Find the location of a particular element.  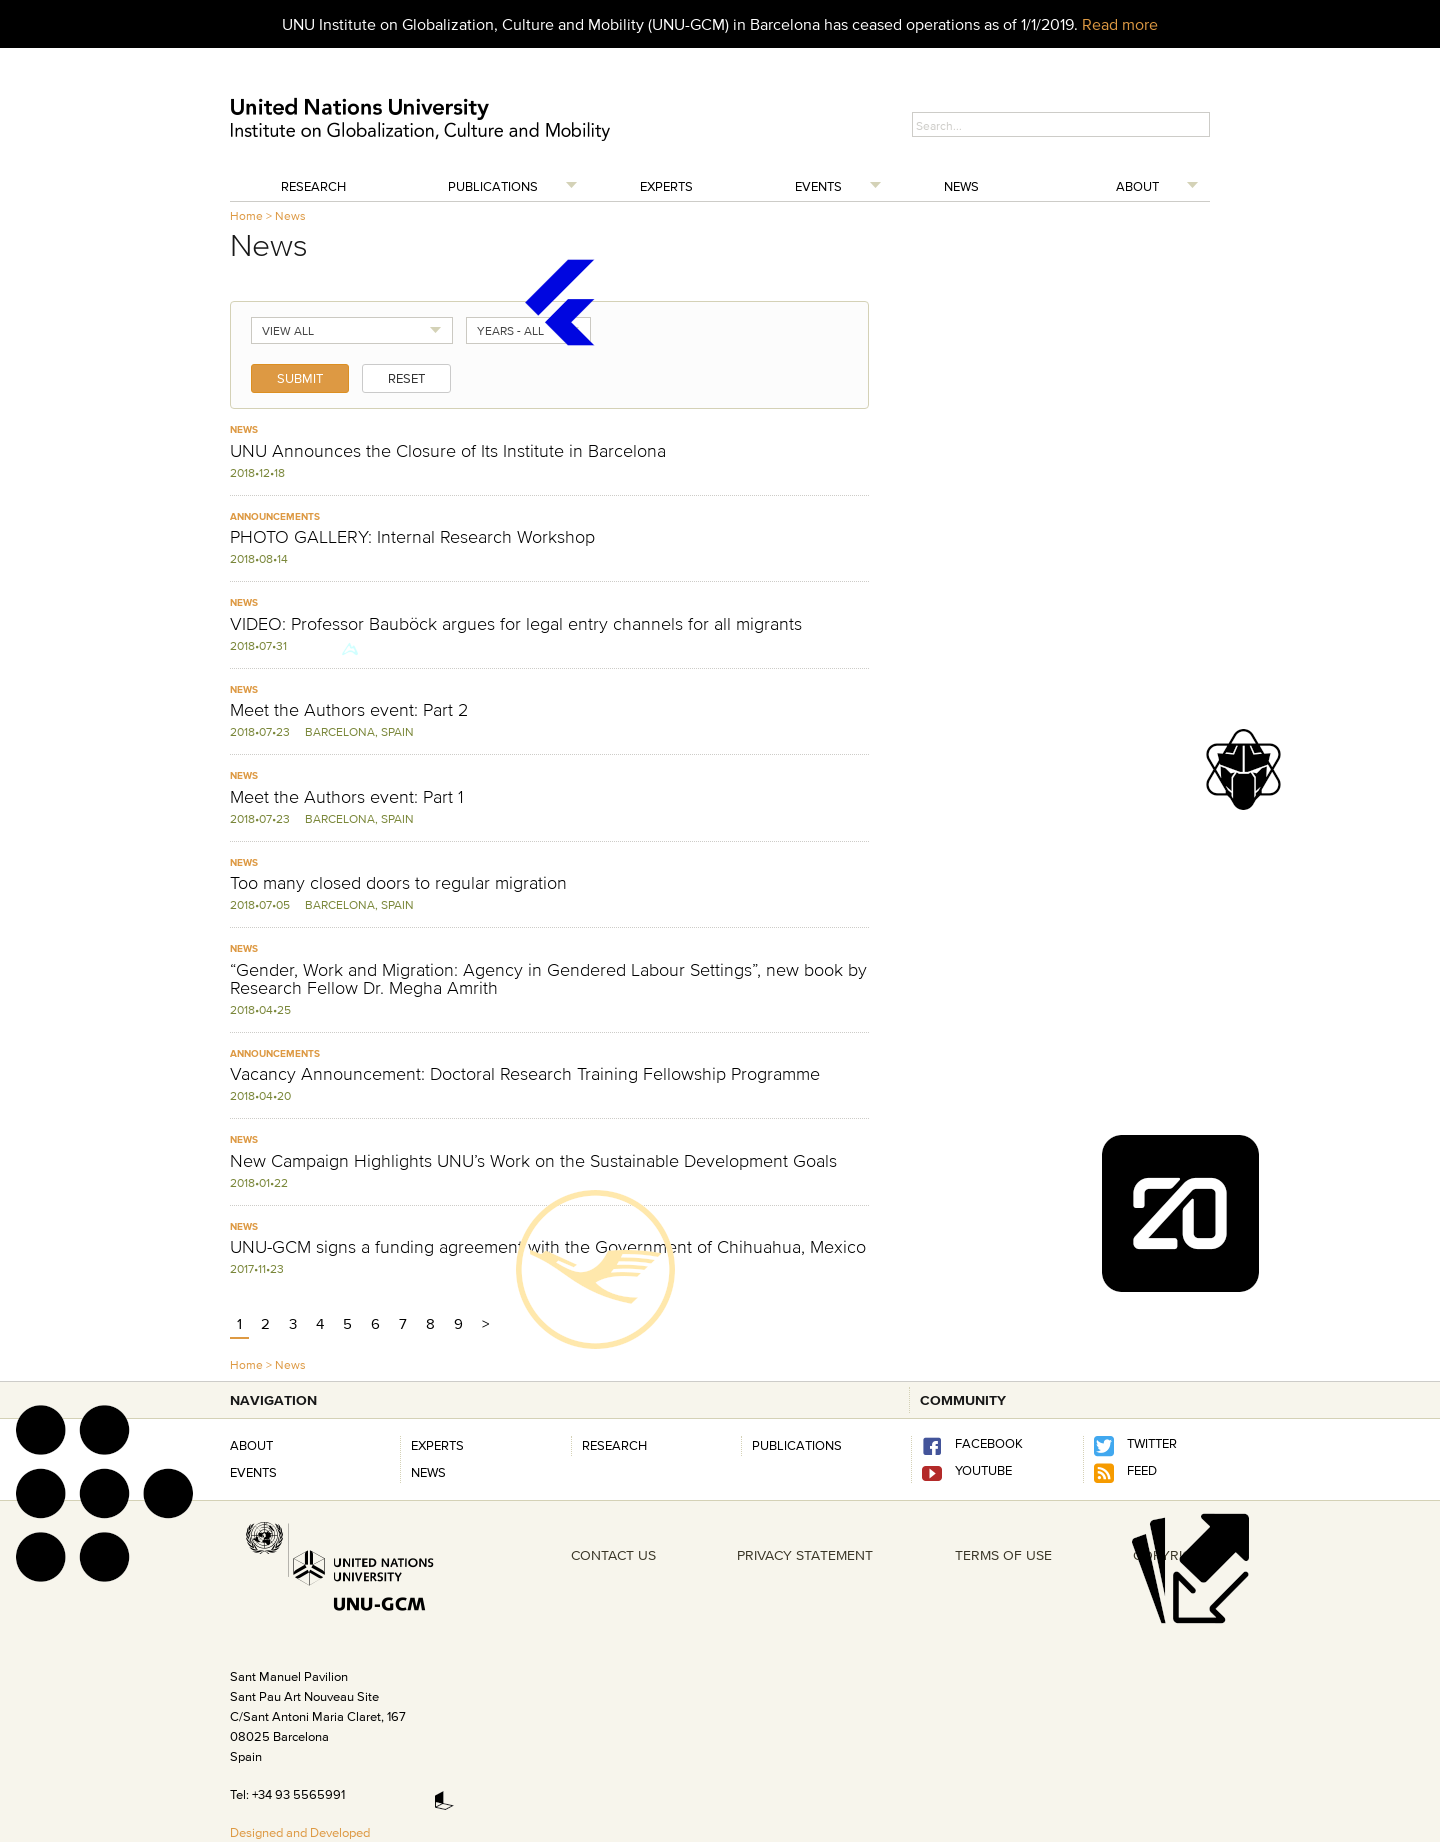

visit nexon's website or services is located at coordinates (444, 1800).